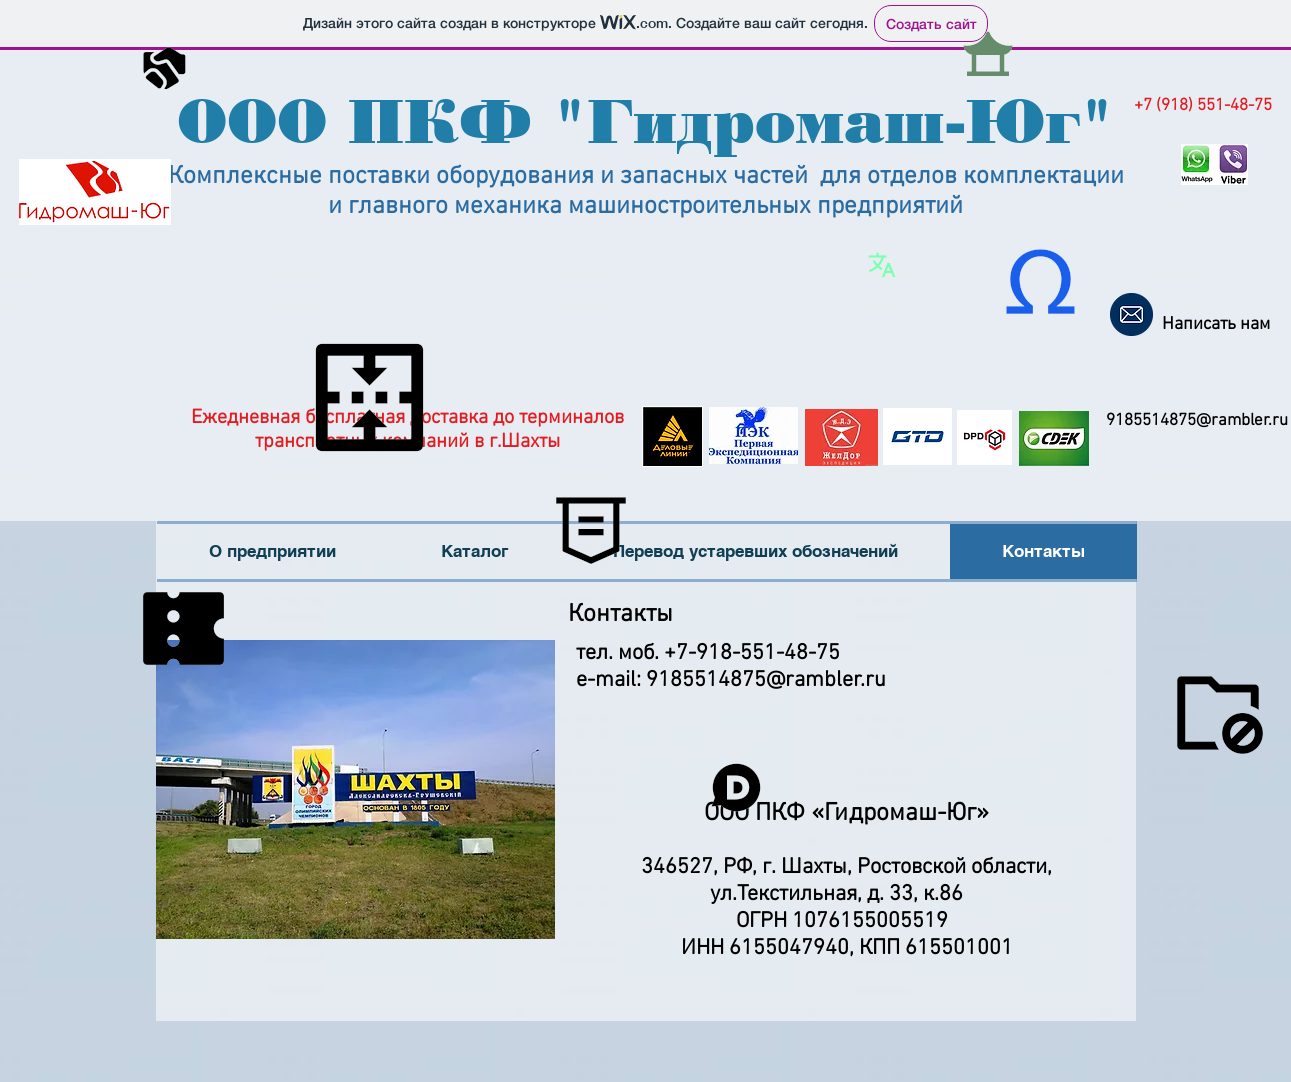  Describe the element at coordinates (736, 787) in the screenshot. I see `open Disqus comments section` at that location.